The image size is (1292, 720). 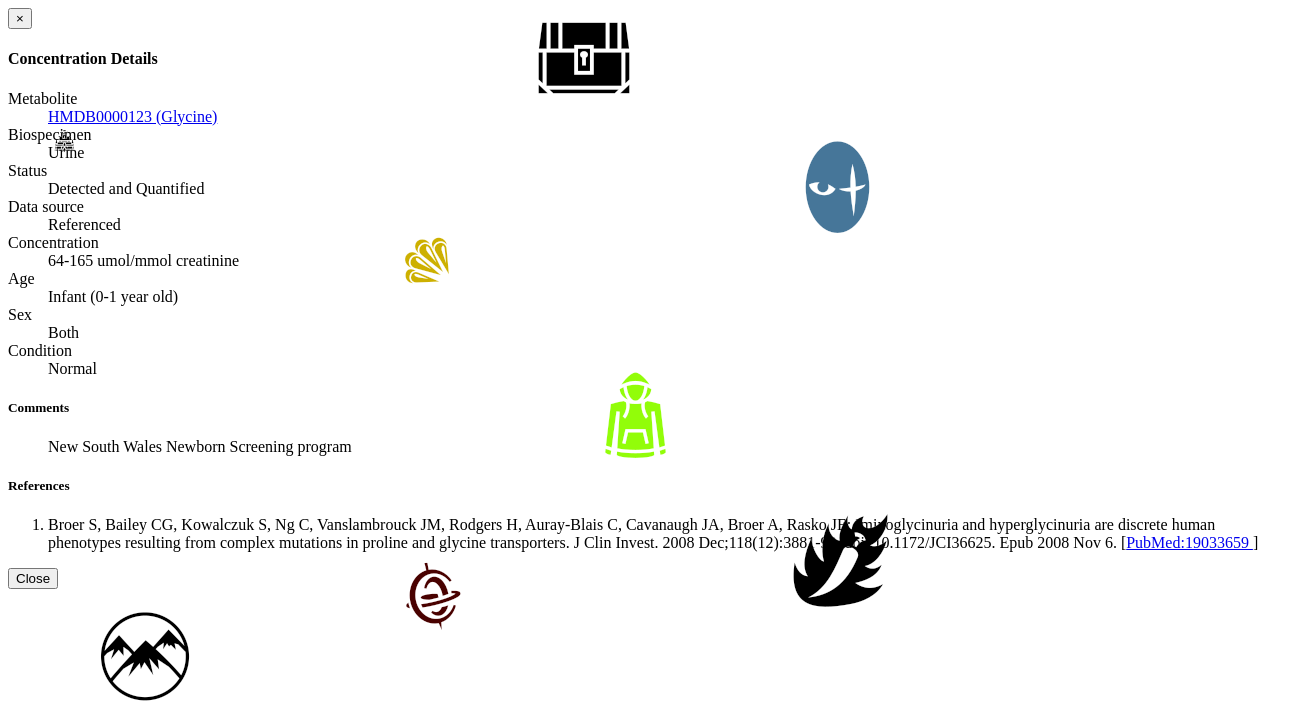 What do you see at coordinates (635, 414) in the screenshot?
I see `browse hoodies or casual apparel` at bounding box center [635, 414].